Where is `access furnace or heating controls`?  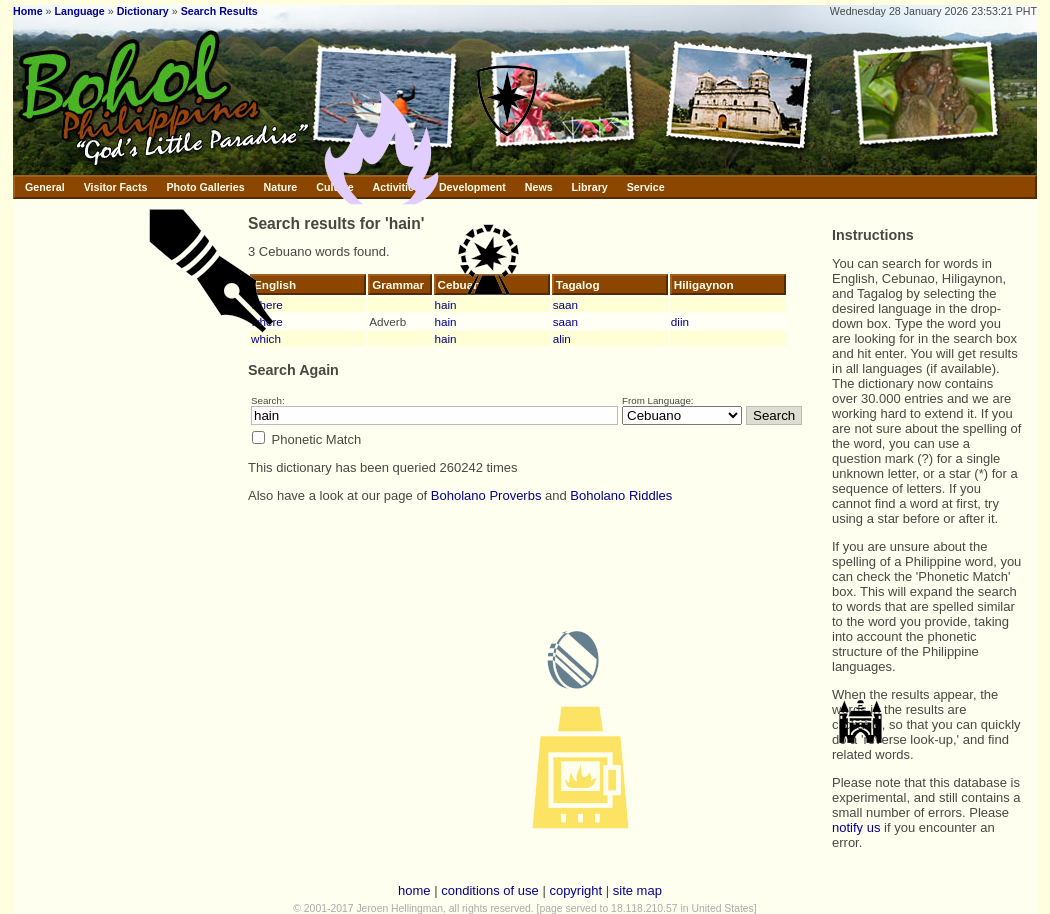 access furnace or heating controls is located at coordinates (580, 767).